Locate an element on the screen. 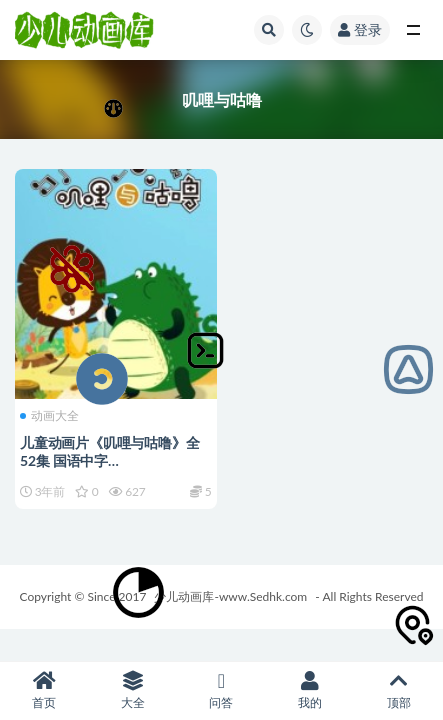 The width and height of the screenshot is (443, 720). add a new location pin is located at coordinates (412, 624).